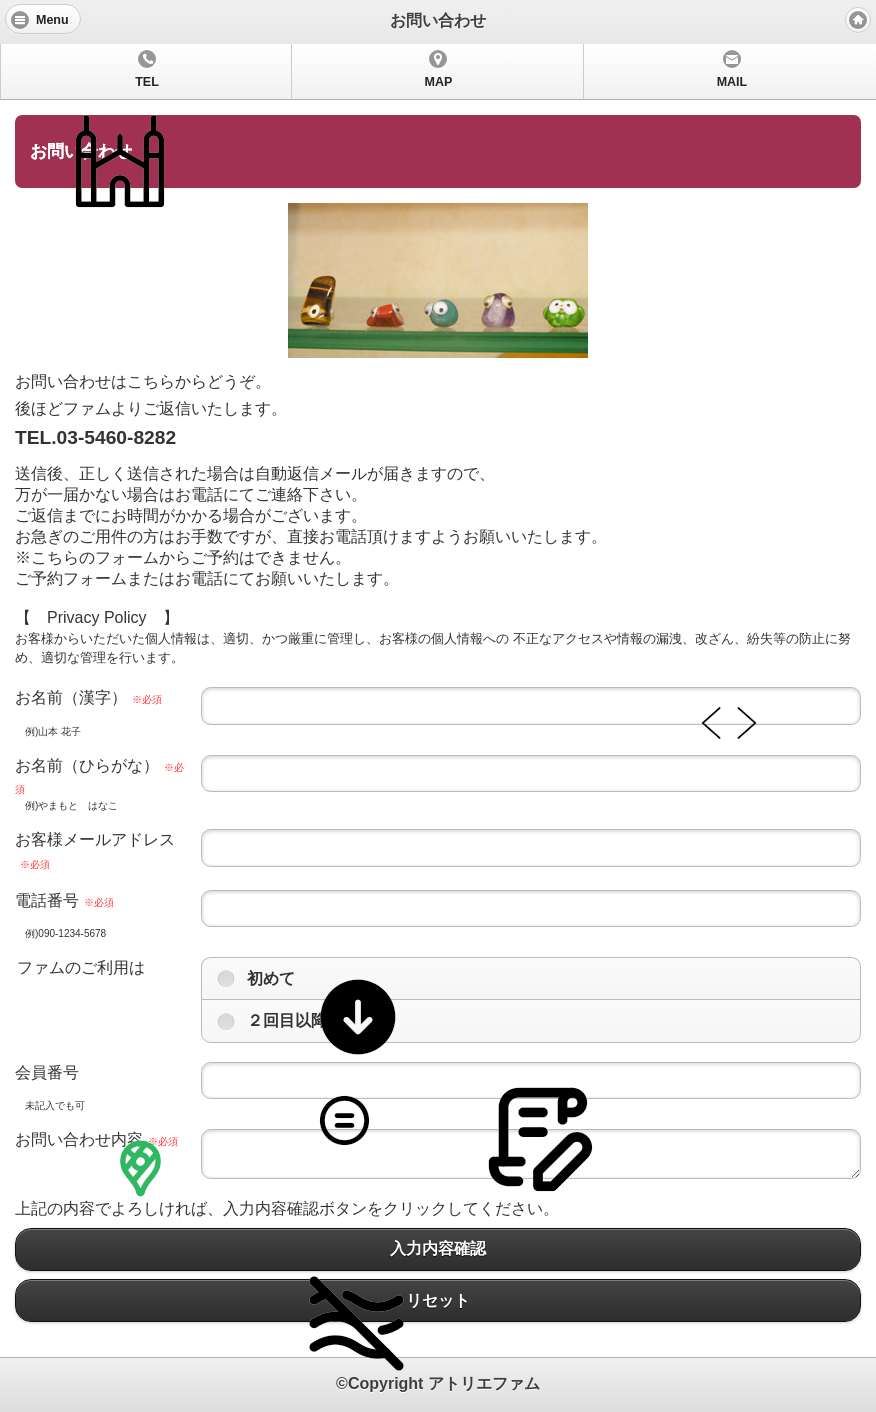 Image resolution: width=876 pixels, height=1412 pixels. I want to click on indicates no derivatives license restriction, so click(344, 1120).